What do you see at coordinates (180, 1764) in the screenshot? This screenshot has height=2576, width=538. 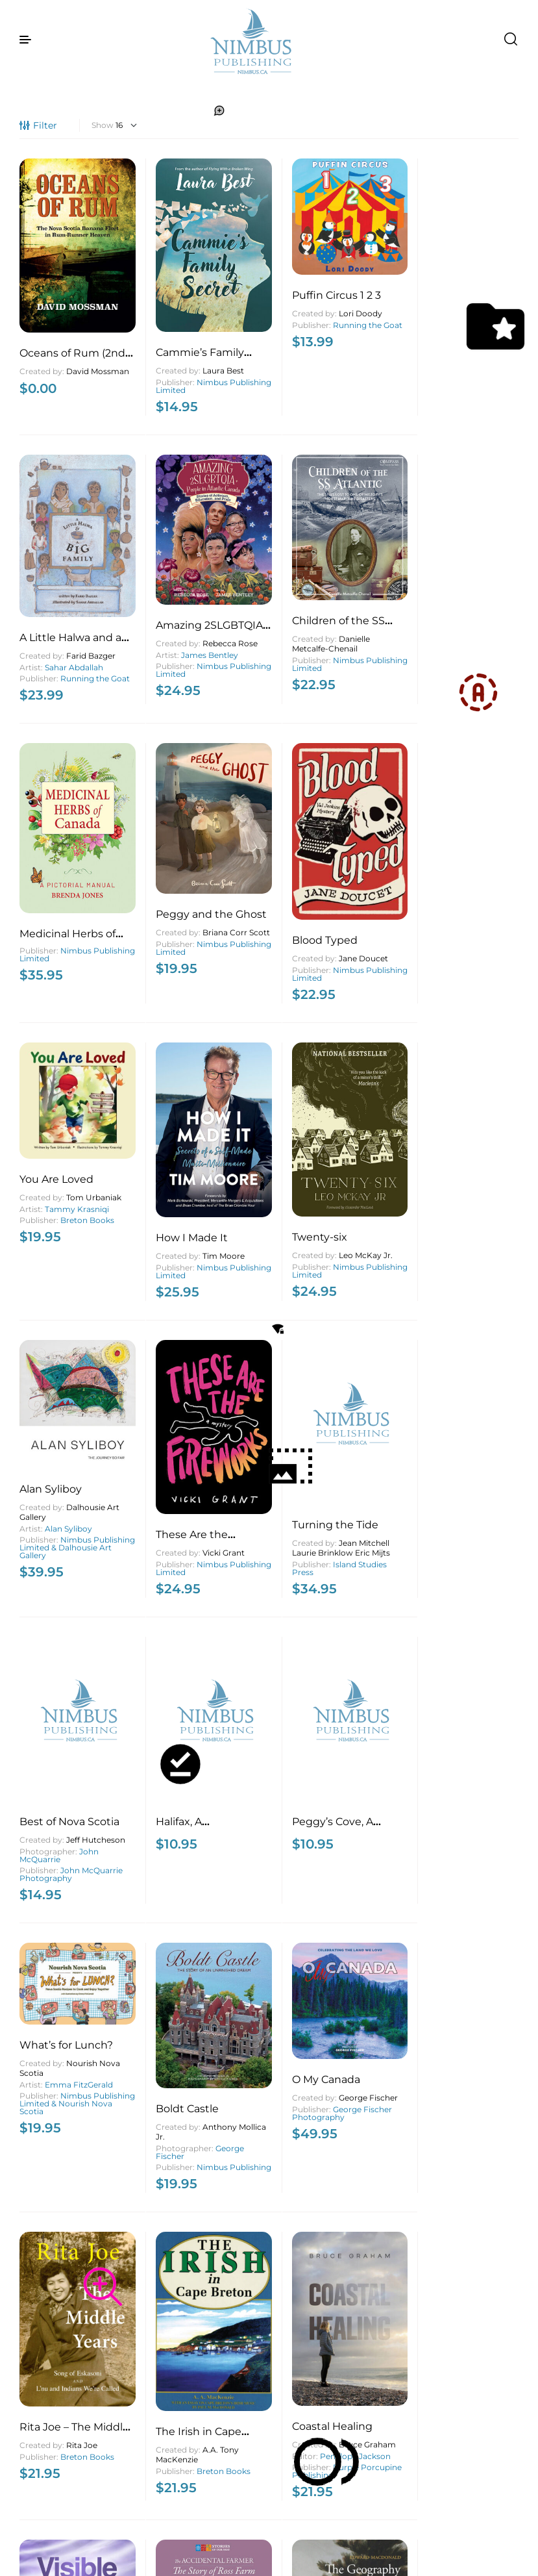 I see `indicates content is available offline` at bounding box center [180, 1764].